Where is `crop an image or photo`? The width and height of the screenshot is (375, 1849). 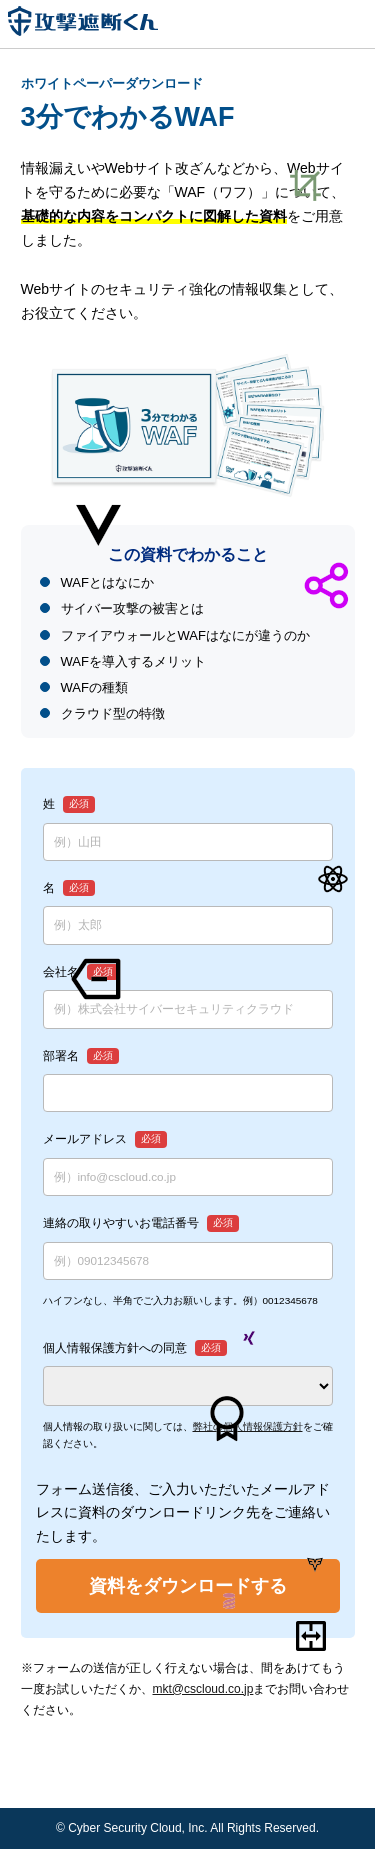 crop an image or photo is located at coordinates (305, 185).